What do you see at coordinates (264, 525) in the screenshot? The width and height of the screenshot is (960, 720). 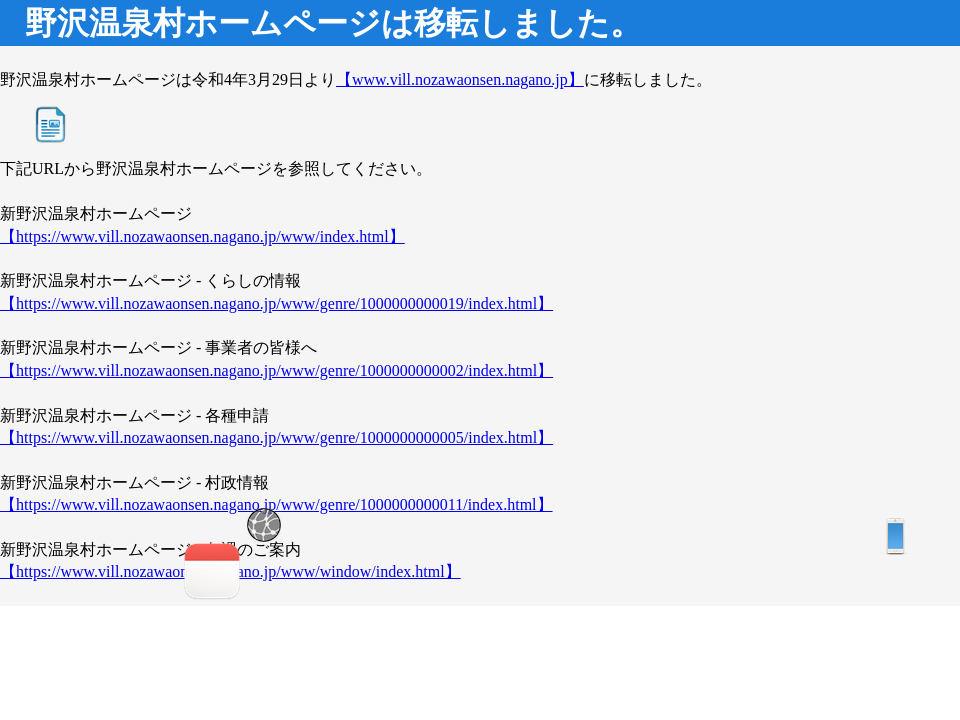 I see `access network locations in the sidebar` at bounding box center [264, 525].